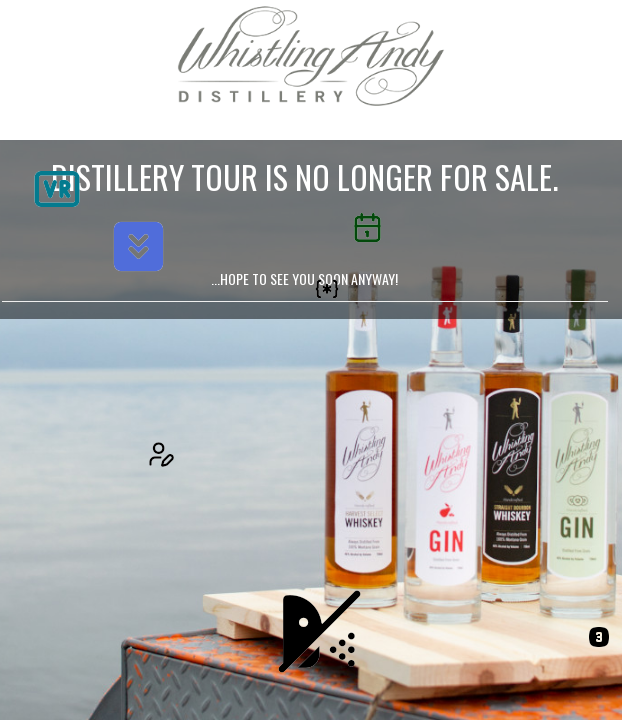  Describe the element at coordinates (367, 227) in the screenshot. I see `view or open the calendar` at that location.